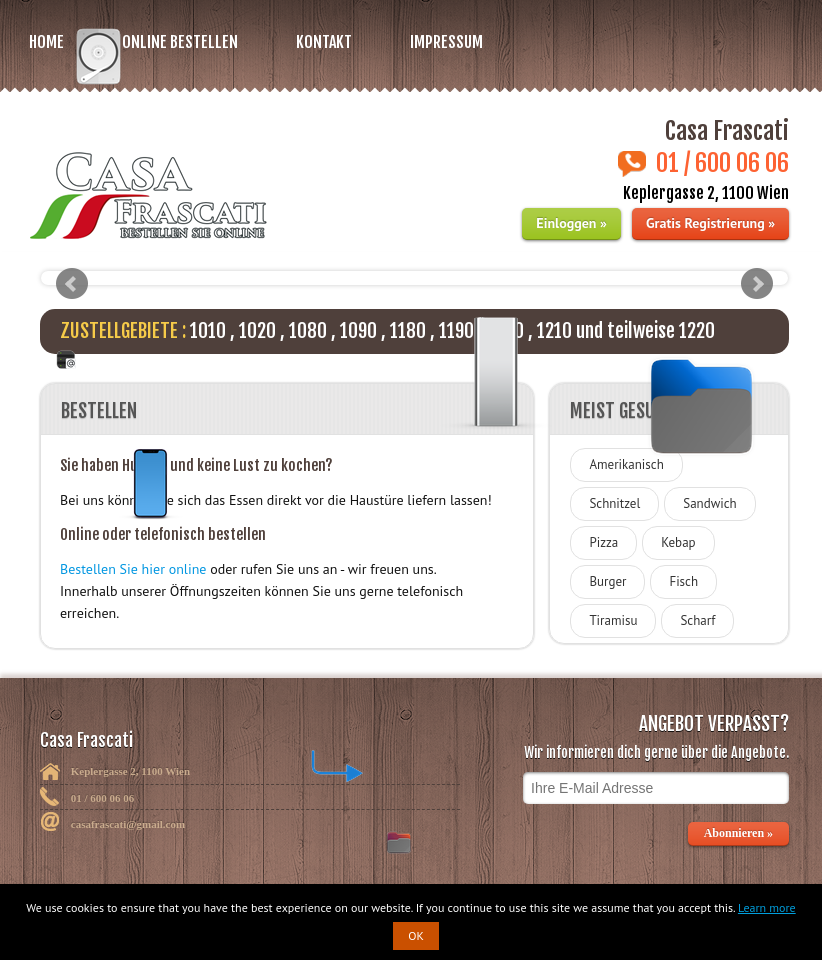 This screenshot has height=960, width=822. What do you see at coordinates (150, 484) in the screenshot?
I see `indicates a connected iPhone device` at bounding box center [150, 484].